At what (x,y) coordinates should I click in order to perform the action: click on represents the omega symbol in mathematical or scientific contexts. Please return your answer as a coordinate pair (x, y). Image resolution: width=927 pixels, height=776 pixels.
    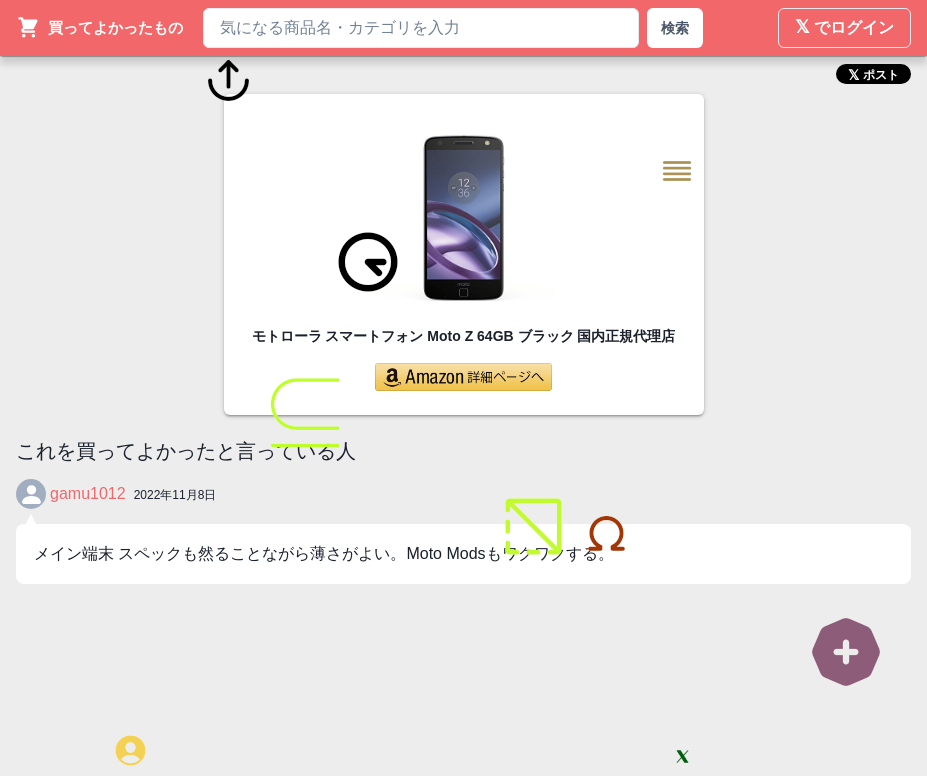
    Looking at the image, I should click on (606, 534).